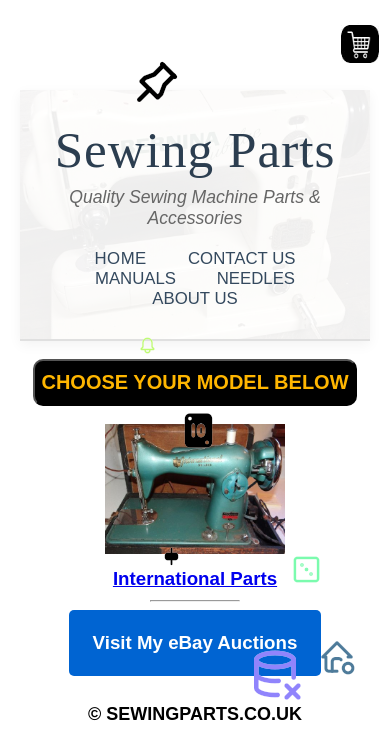  What do you see at coordinates (306, 569) in the screenshot?
I see `roll dice or generate random number` at bounding box center [306, 569].